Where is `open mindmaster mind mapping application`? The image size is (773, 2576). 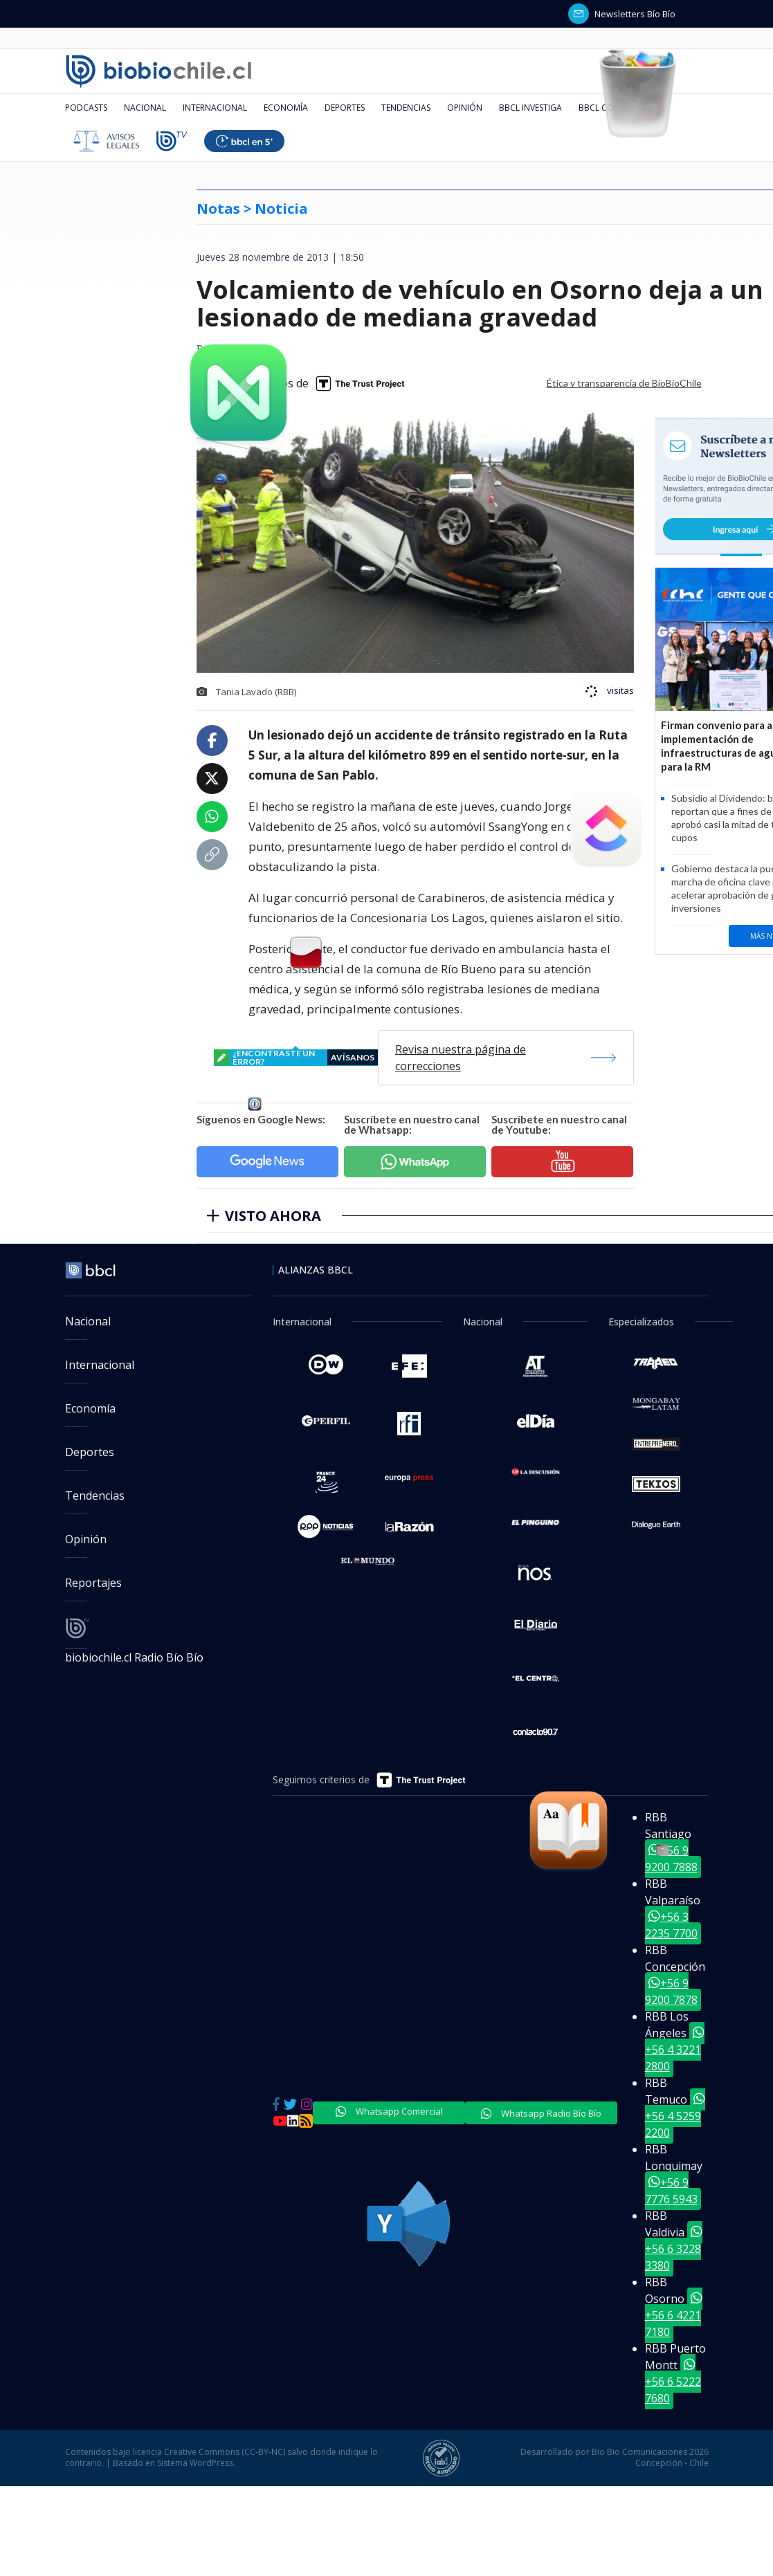
open mindmaster mind mapping application is located at coordinates (238, 392).